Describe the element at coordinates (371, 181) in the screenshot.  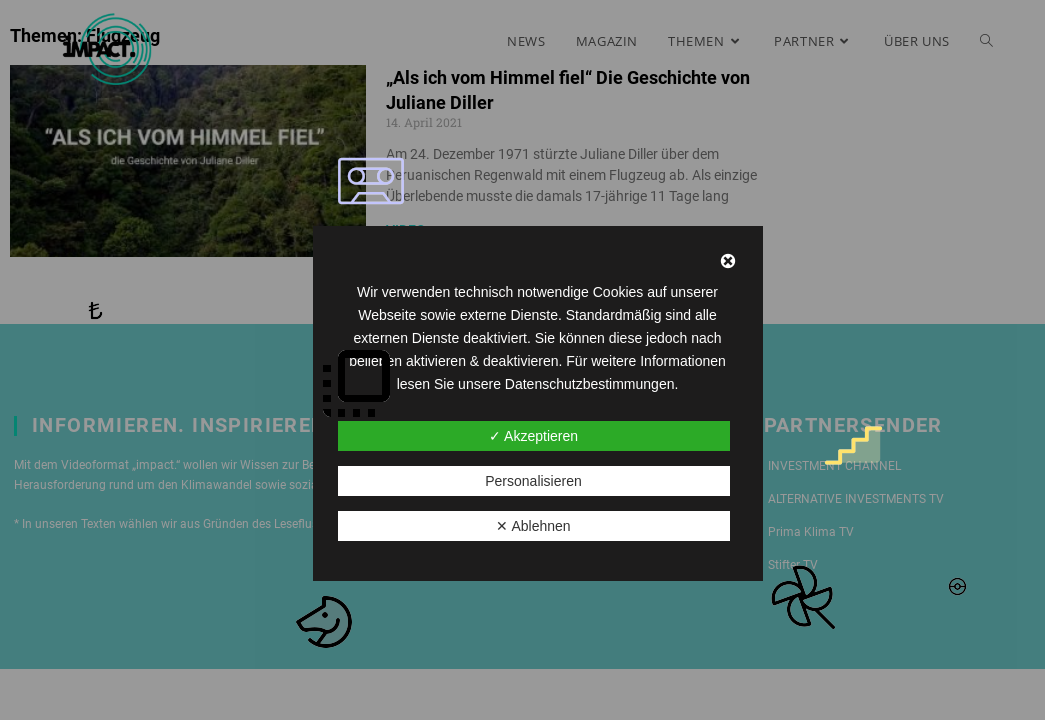
I see `access audio recordings or voice memos` at that location.